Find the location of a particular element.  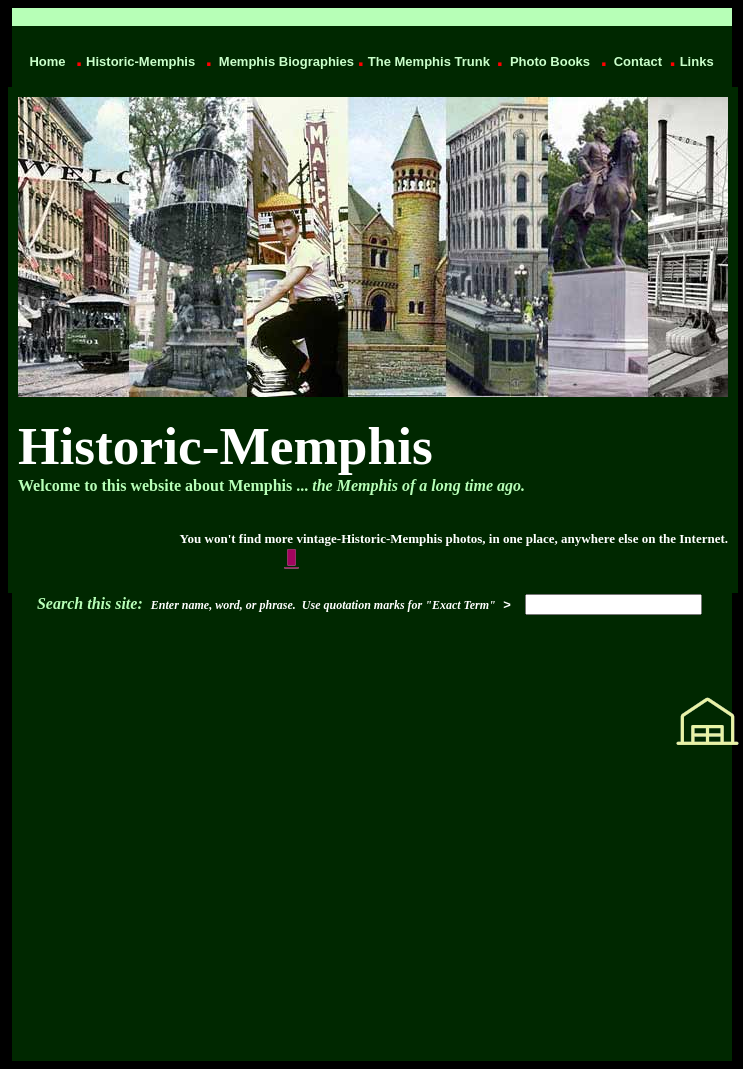

align object to bottom edge is located at coordinates (291, 558).